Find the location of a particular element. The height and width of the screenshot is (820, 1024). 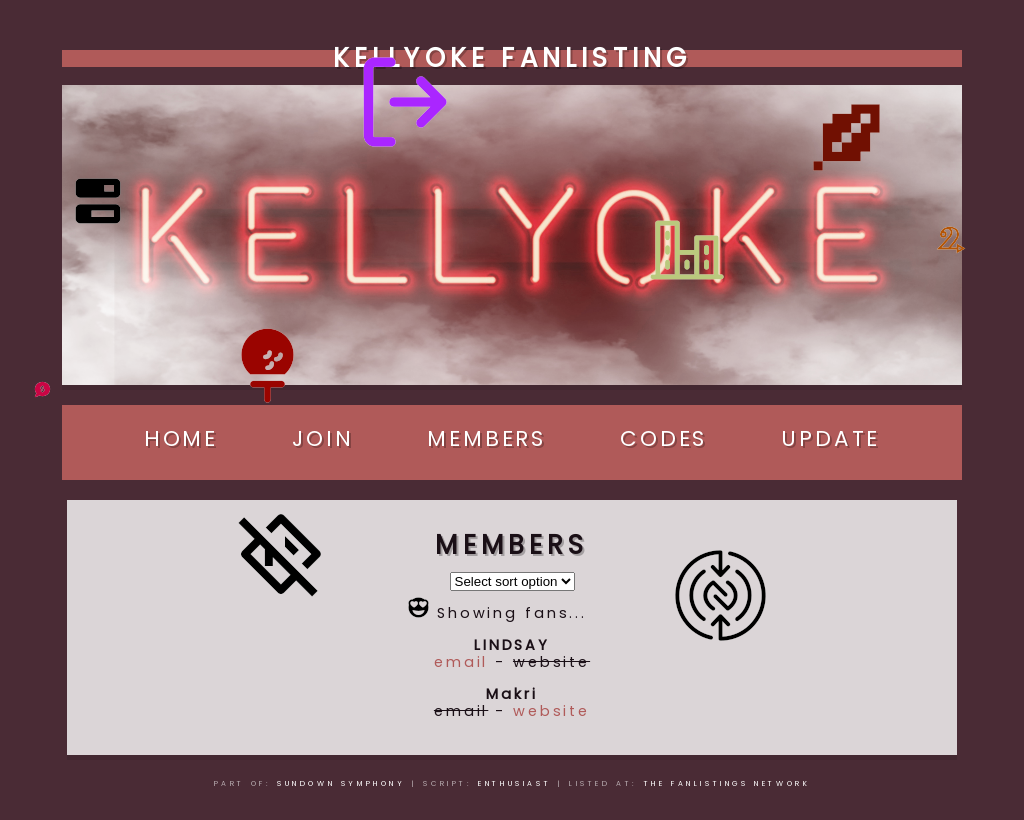

view task or download progress is located at coordinates (98, 201).